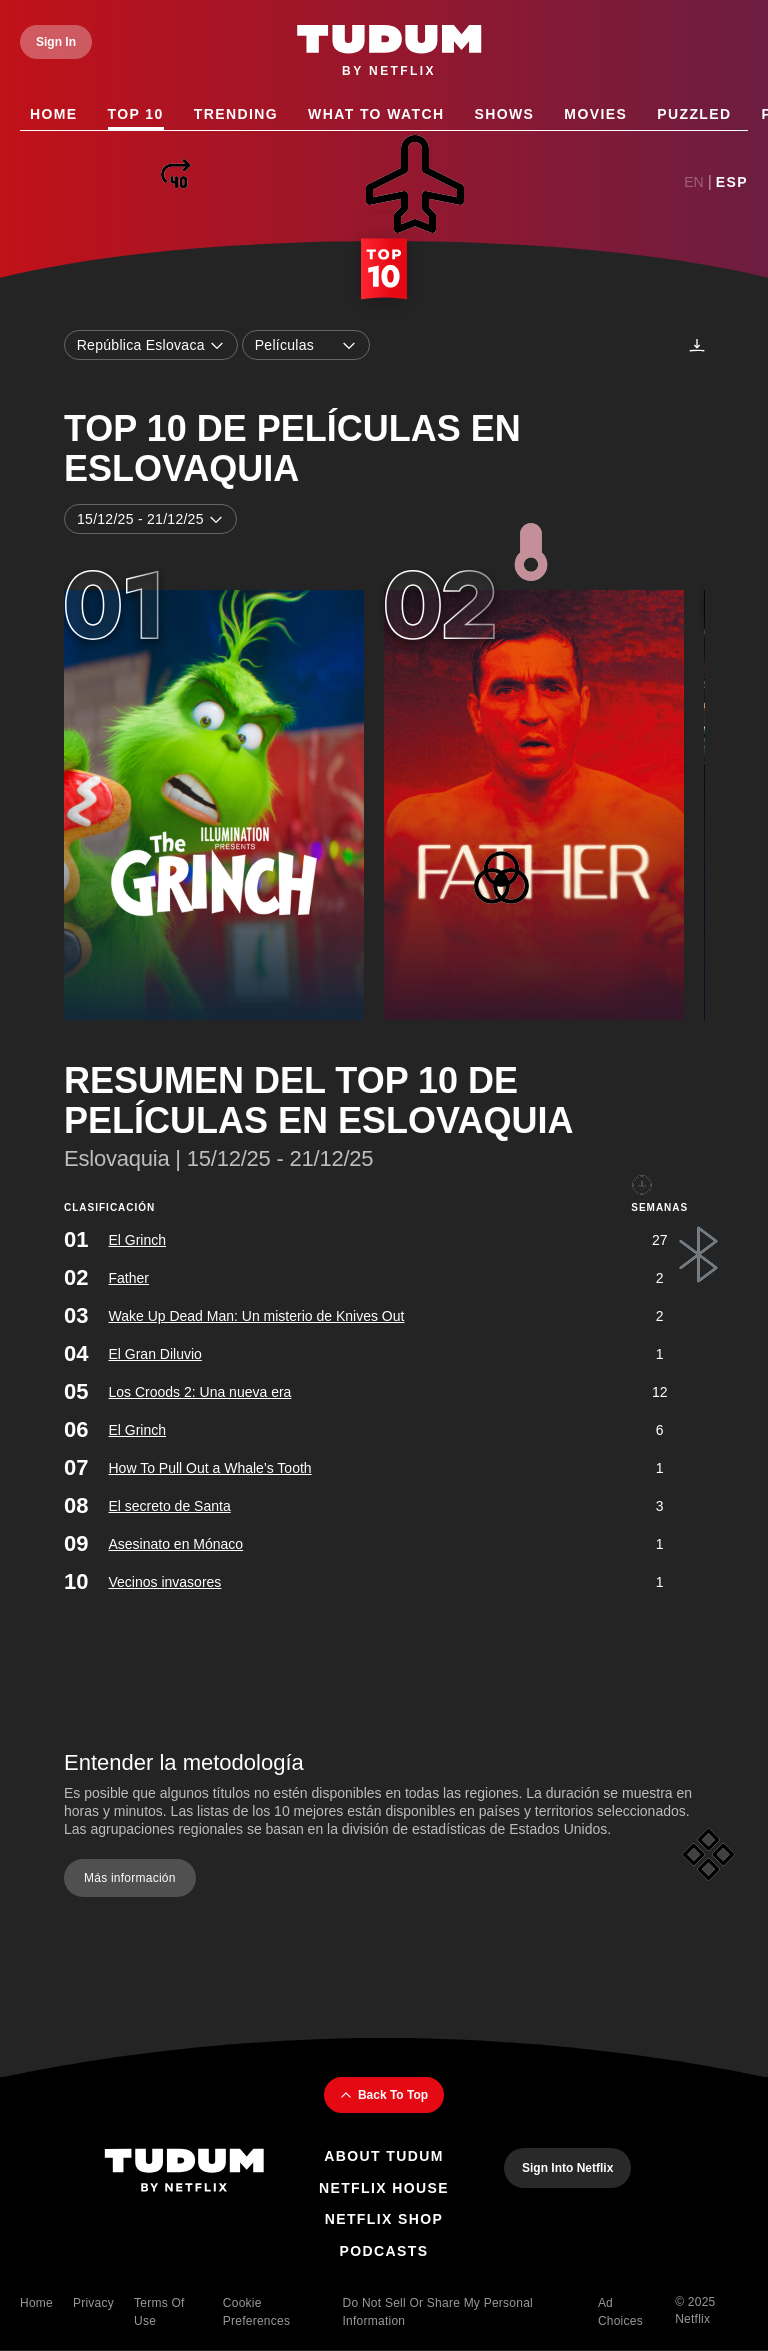  What do you see at coordinates (531, 552) in the screenshot?
I see `indicates very low or minimum temperature` at bounding box center [531, 552].